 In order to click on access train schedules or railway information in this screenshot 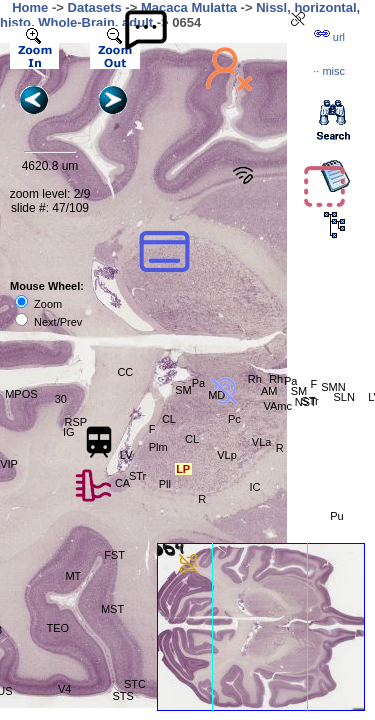, I will do `click(99, 441)`.